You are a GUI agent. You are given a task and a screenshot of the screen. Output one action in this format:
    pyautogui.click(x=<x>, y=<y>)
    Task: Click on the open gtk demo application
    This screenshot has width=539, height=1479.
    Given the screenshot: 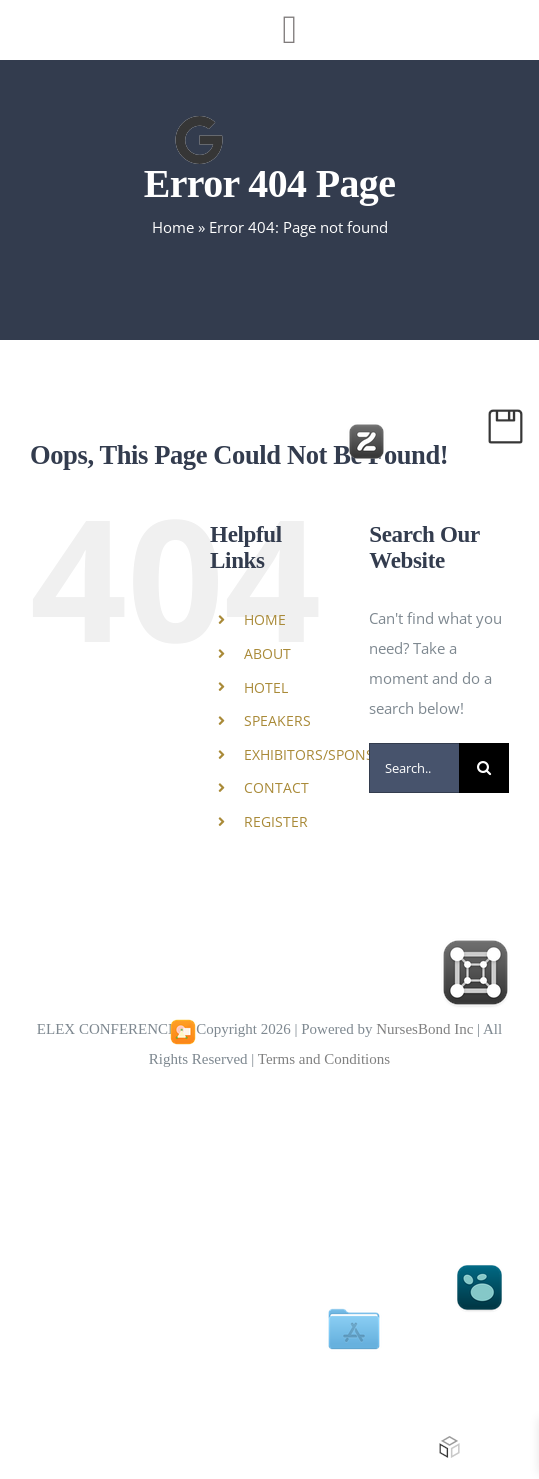 What is the action you would take?
    pyautogui.click(x=449, y=1447)
    